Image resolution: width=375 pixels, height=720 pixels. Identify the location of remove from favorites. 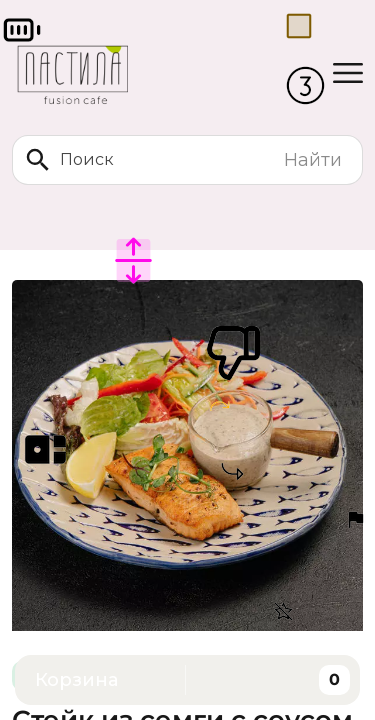
(283, 611).